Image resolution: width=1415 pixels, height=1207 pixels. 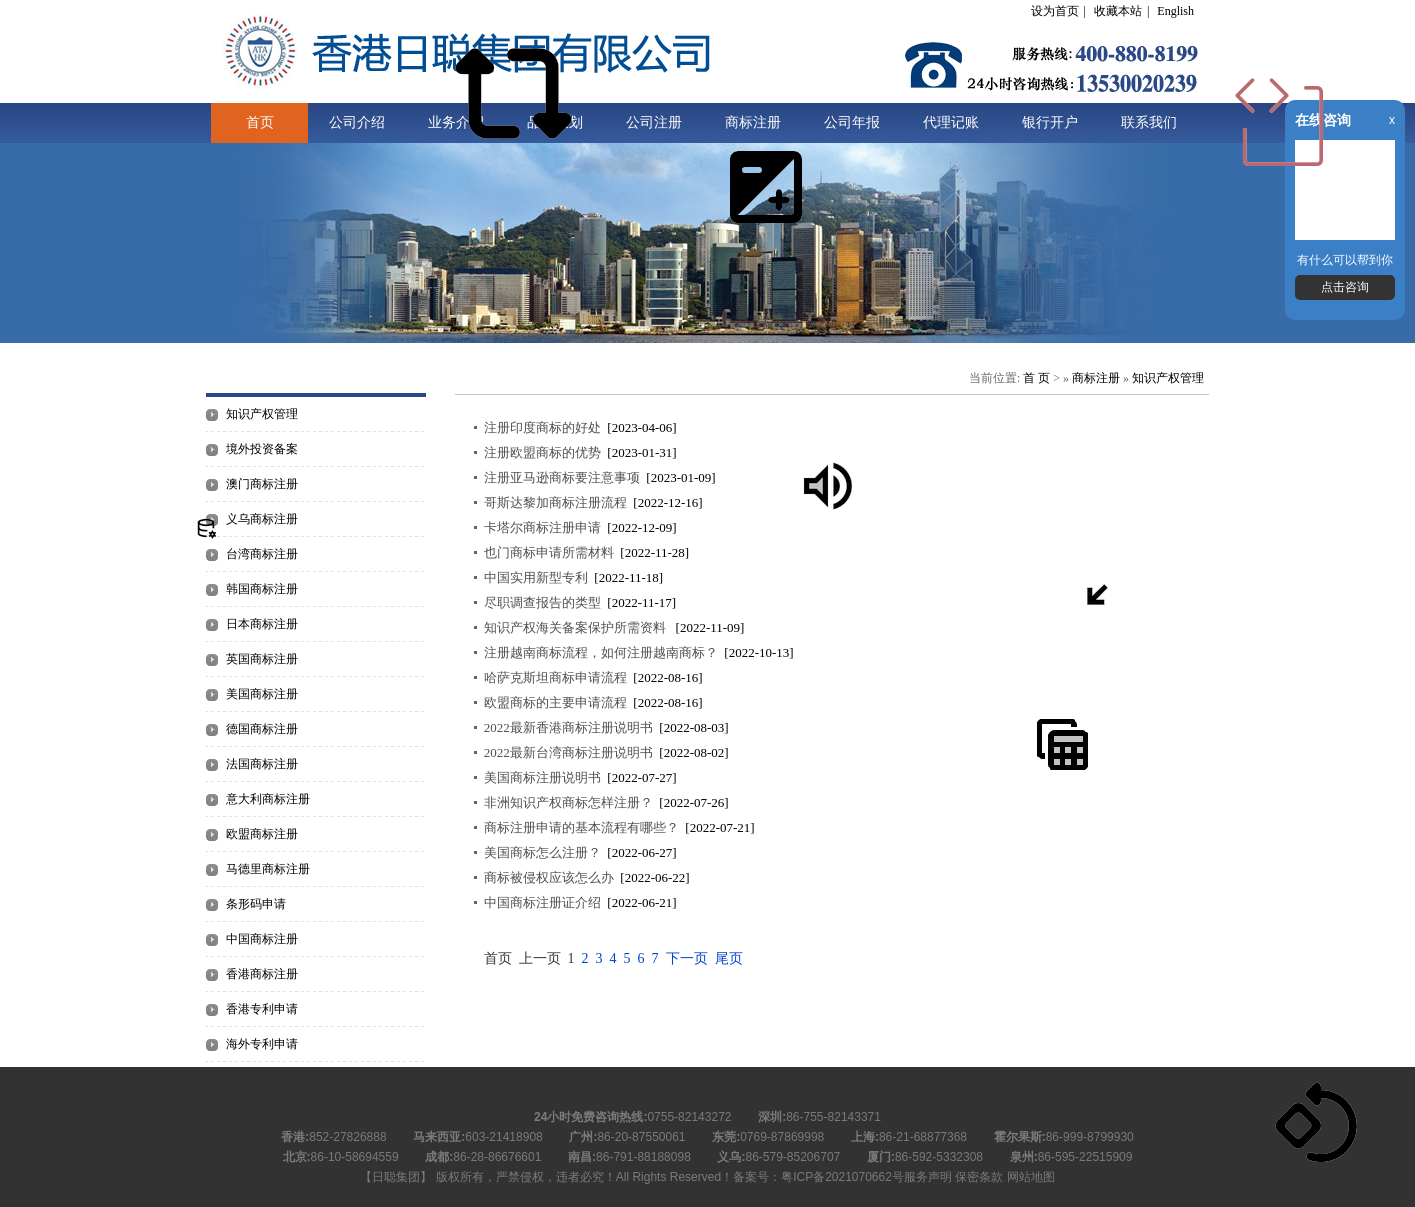 I want to click on configure database settings, so click(x=206, y=528).